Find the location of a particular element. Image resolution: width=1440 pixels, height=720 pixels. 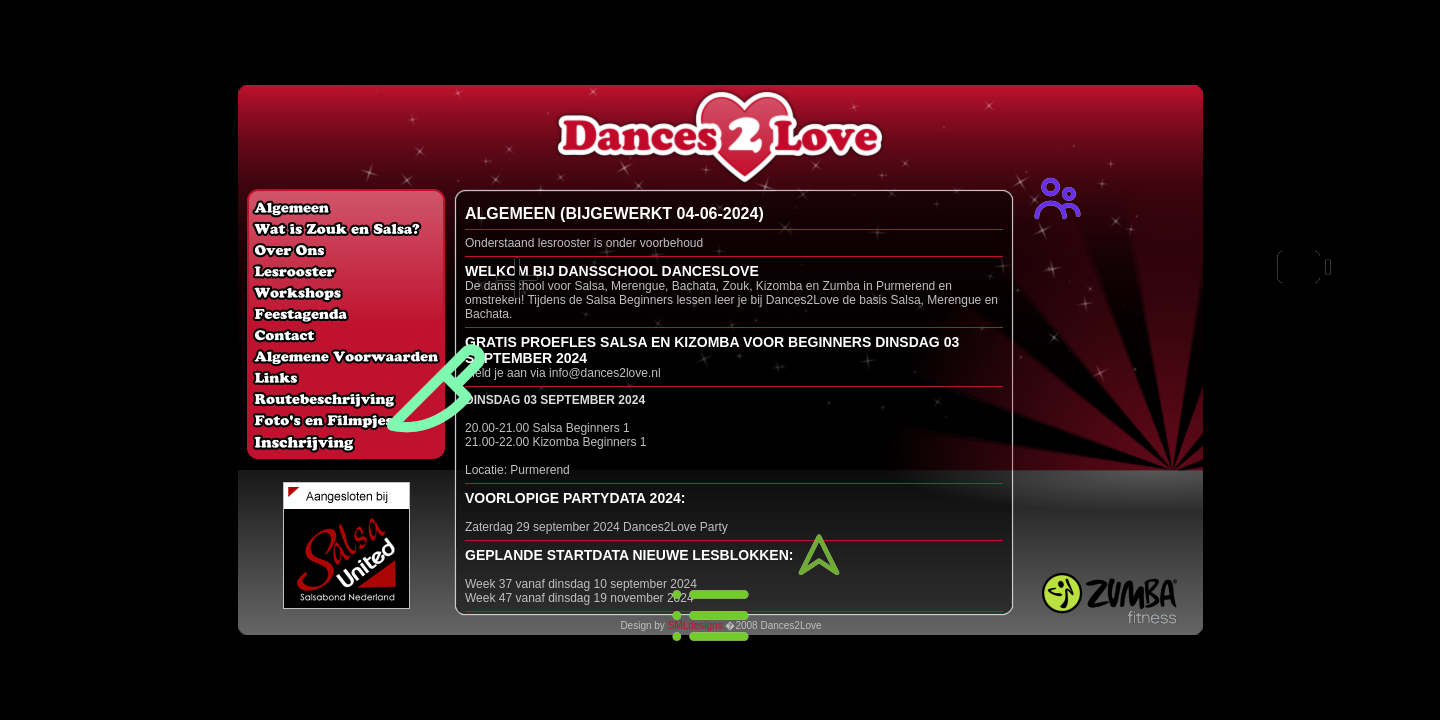

shows current battery level is located at coordinates (1304, 267).